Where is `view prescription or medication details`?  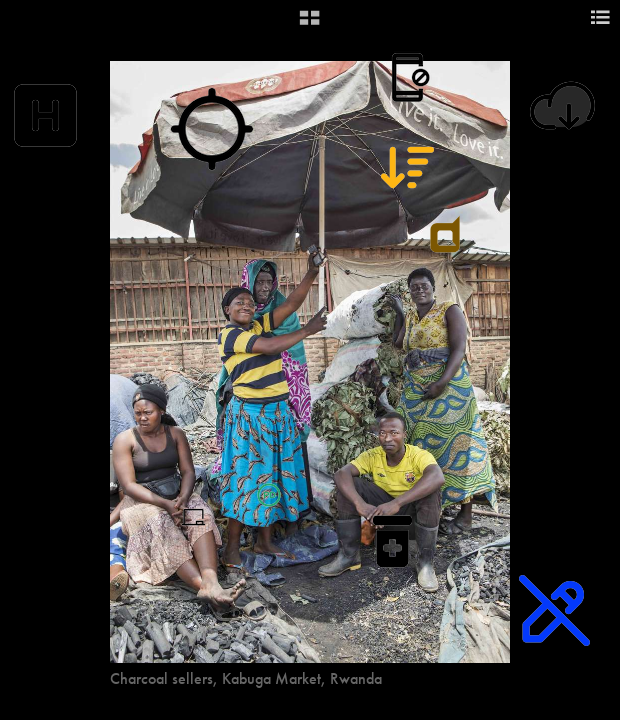
view prescription or medication details is located at coordinates (392, 541).